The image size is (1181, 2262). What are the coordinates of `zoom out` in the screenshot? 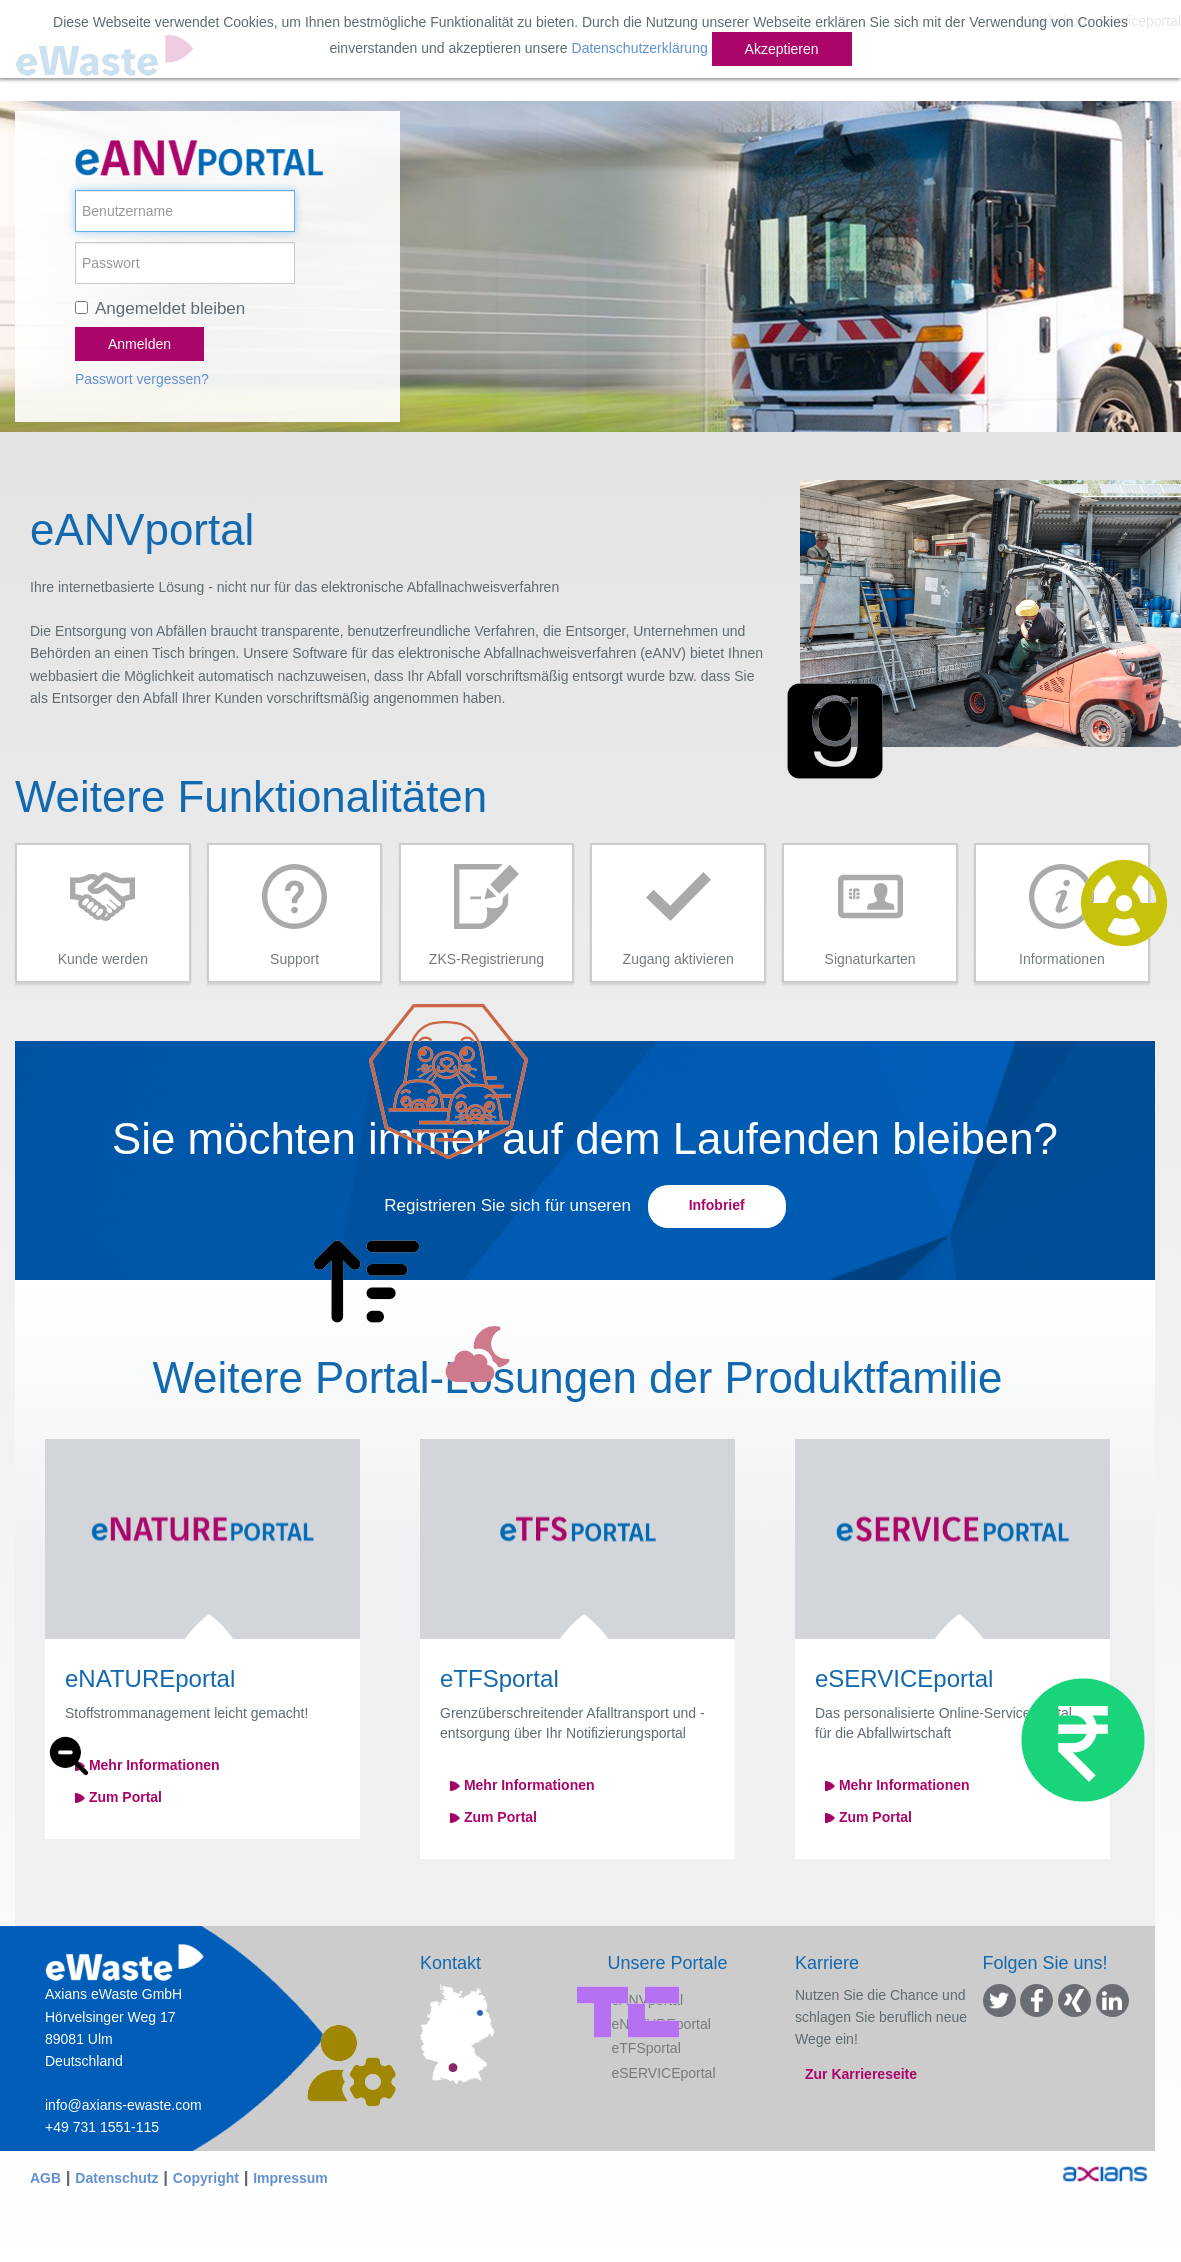 It's located at (69, 1756).